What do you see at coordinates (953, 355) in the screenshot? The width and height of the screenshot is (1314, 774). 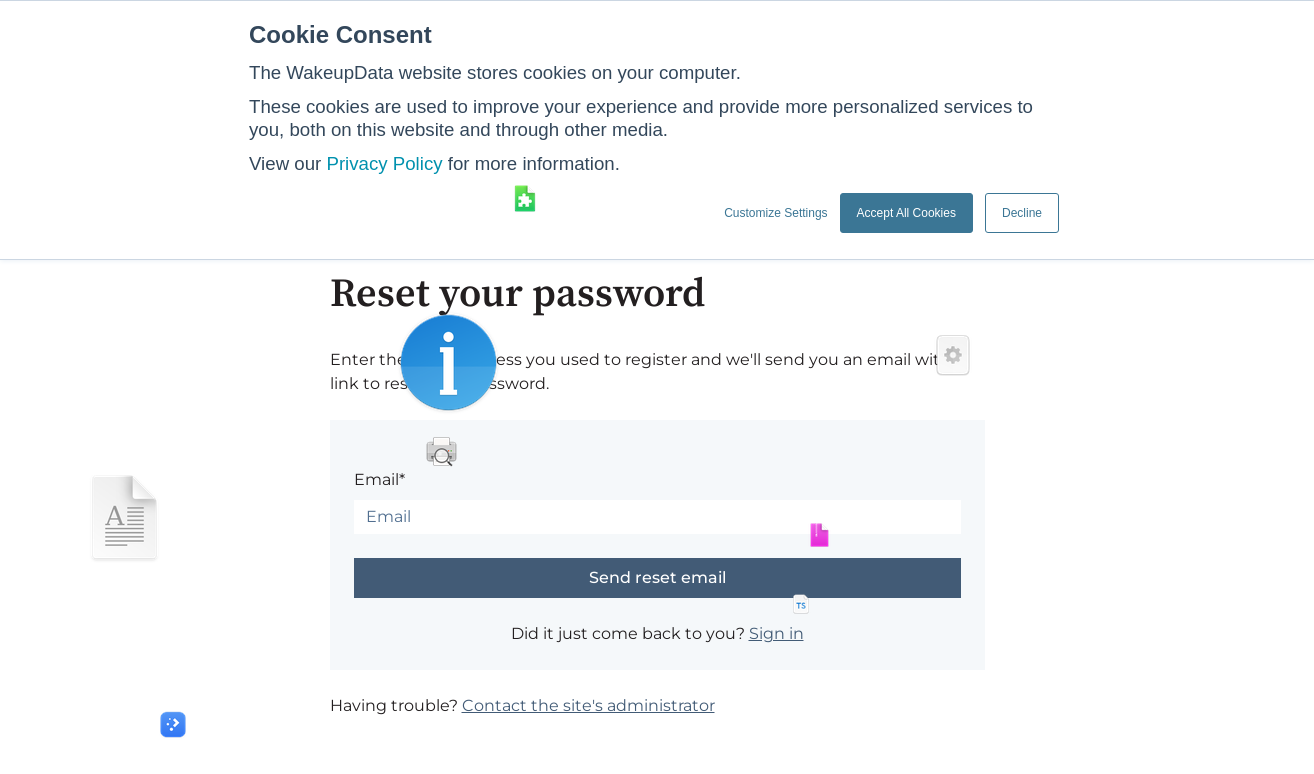 I see `a desktop application shortcut file` at bounding box center [953, 355].